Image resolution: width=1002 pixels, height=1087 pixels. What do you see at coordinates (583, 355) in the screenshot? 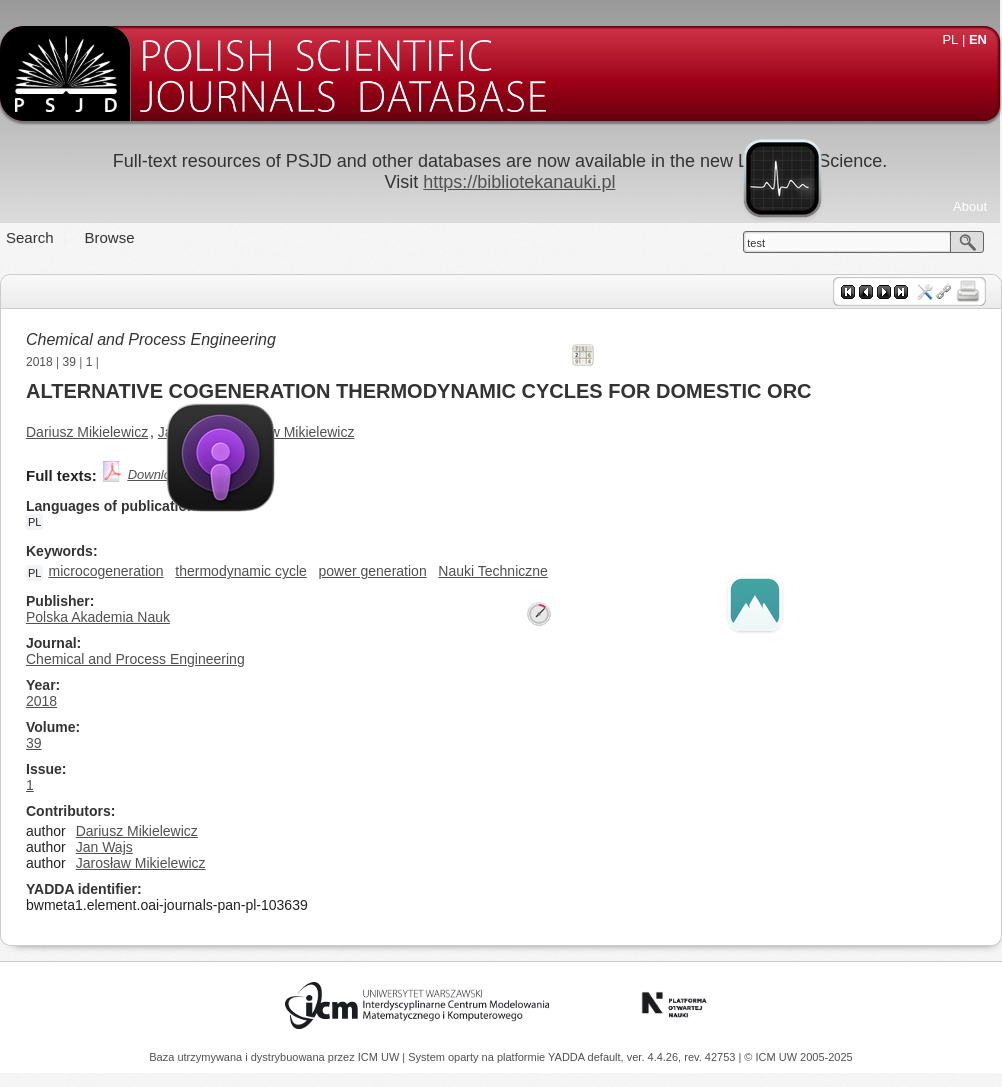
I see `open sudoku puzzle game` at bounding box center [583, 355].